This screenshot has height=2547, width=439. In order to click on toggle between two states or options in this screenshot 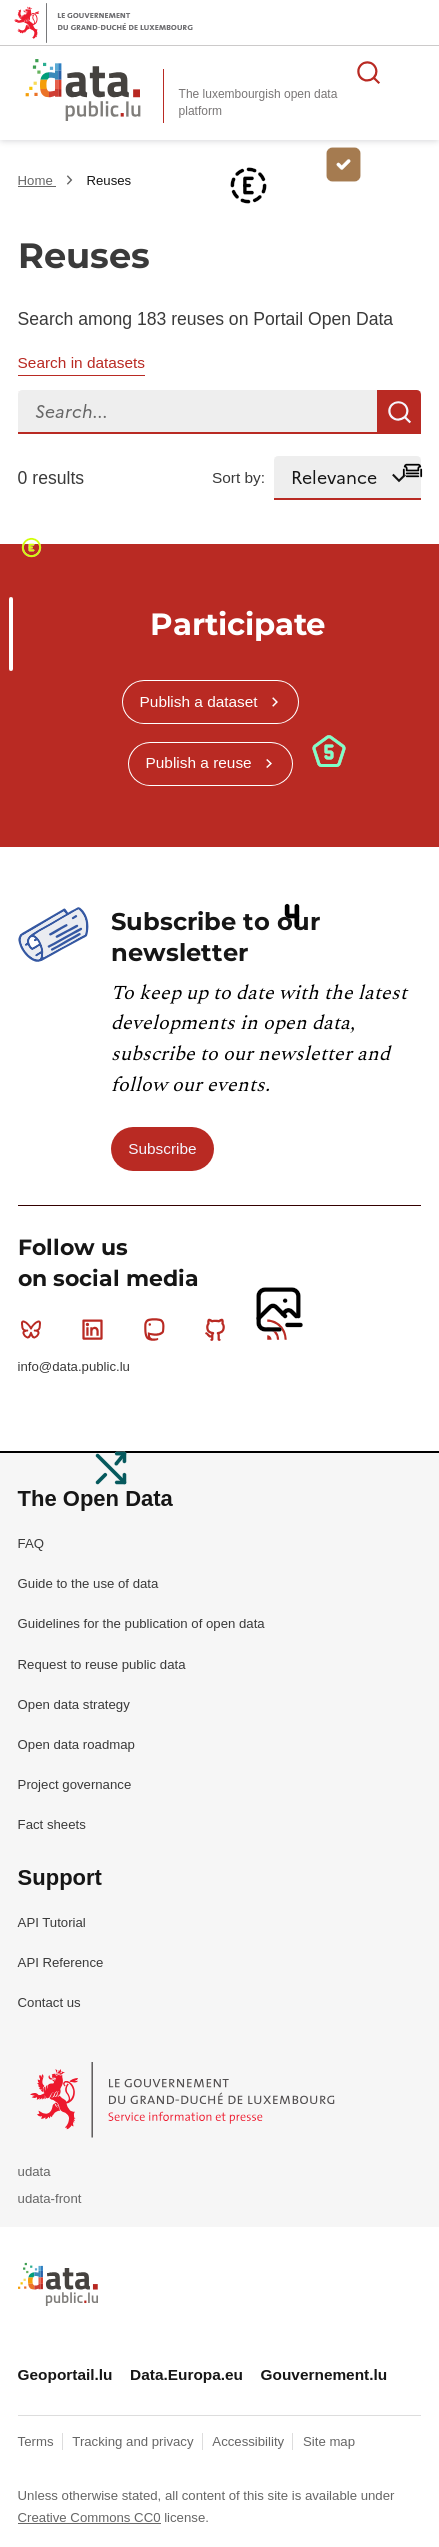, I will do `click(111, 1469)`.